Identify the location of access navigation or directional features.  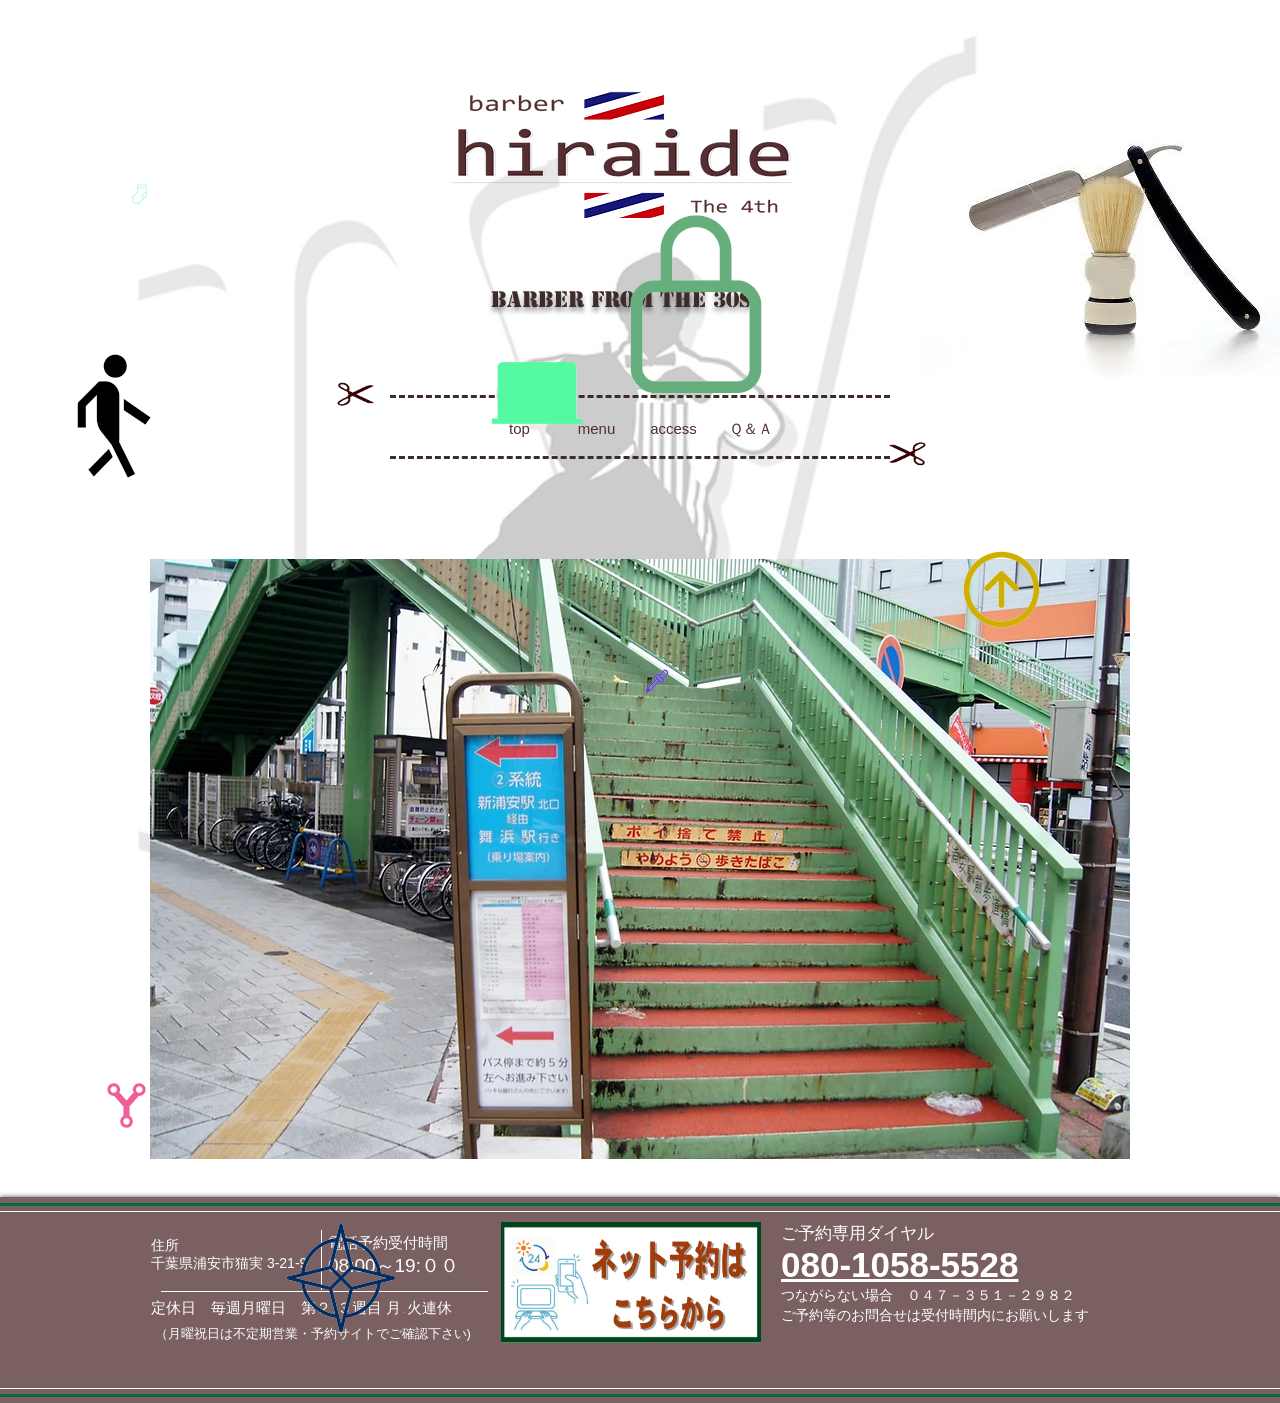
(341, 1278).